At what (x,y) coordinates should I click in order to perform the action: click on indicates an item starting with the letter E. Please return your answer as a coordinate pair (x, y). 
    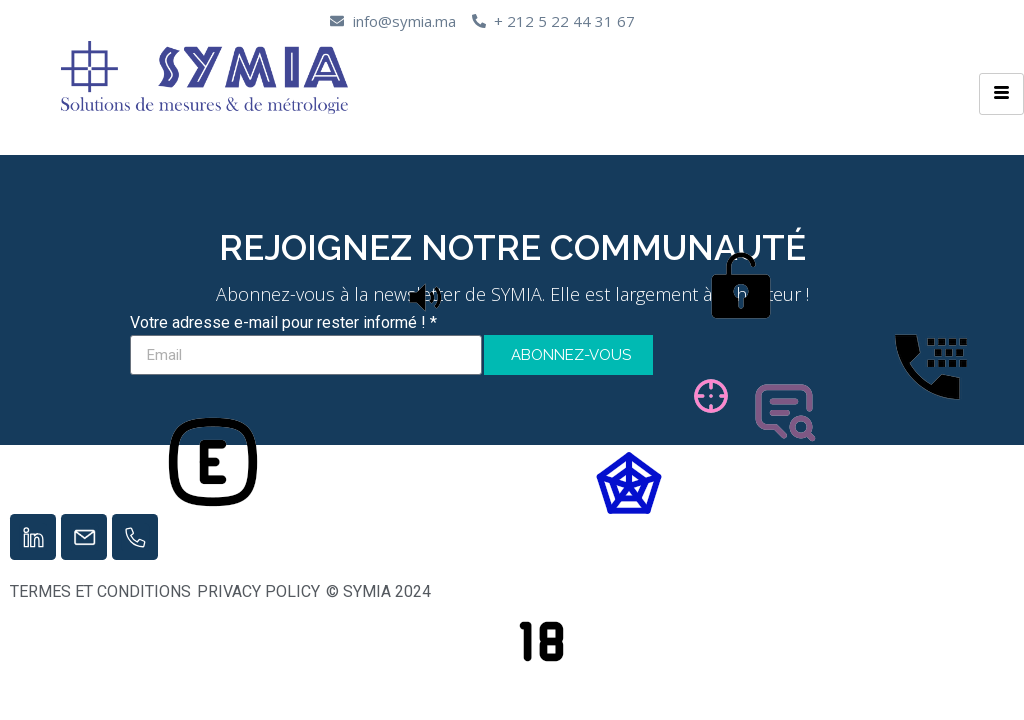
    Looking at the image, I should click on (213, 462).